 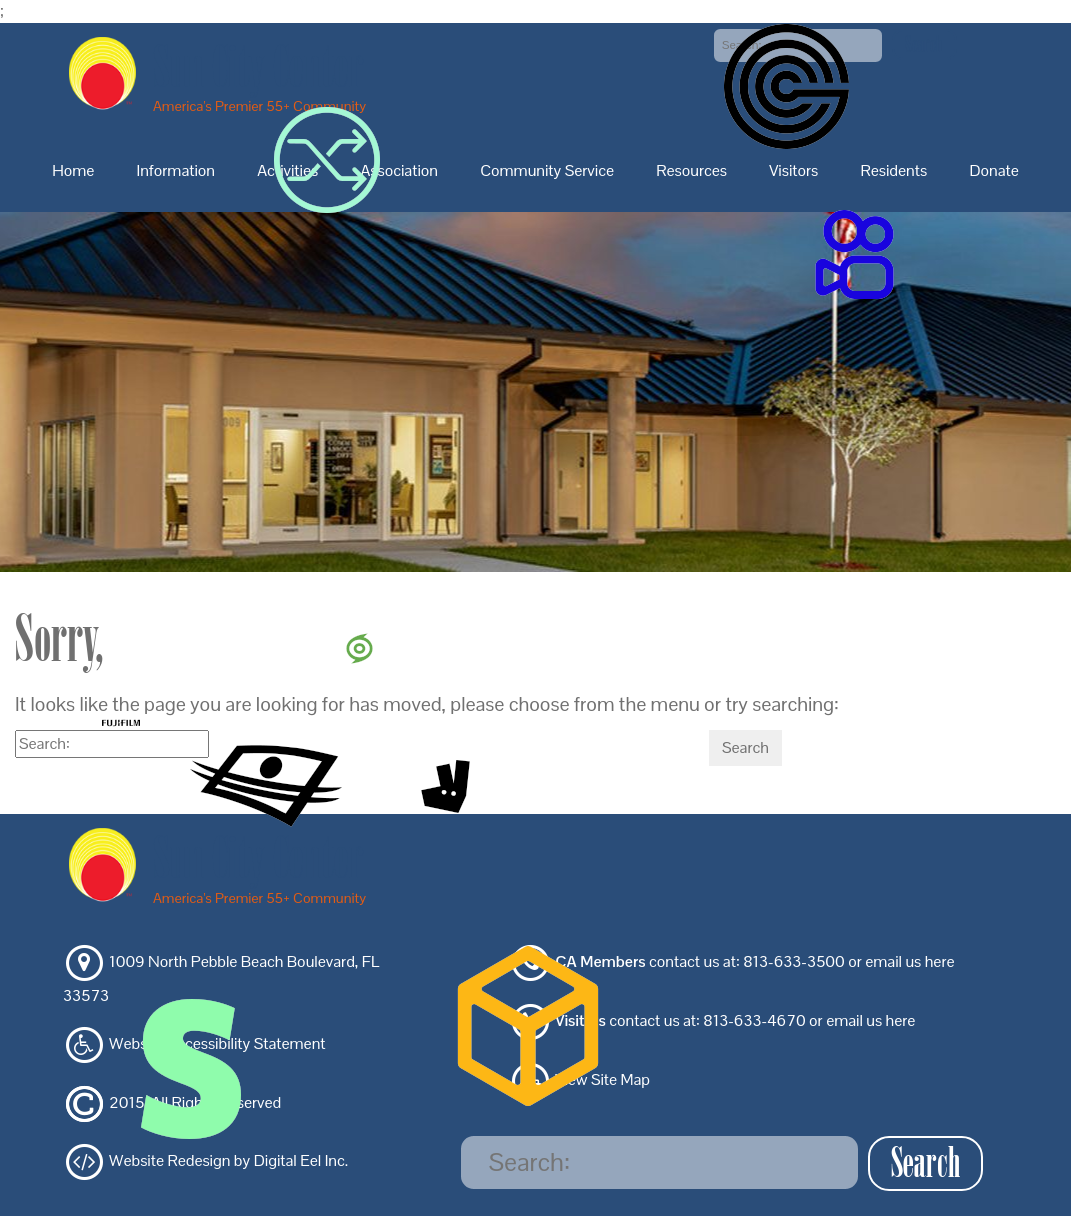 What do you see at coordinates (327, 160) in the screenshot?
I see `changedetection app logo` at bounding box center [327, 160].